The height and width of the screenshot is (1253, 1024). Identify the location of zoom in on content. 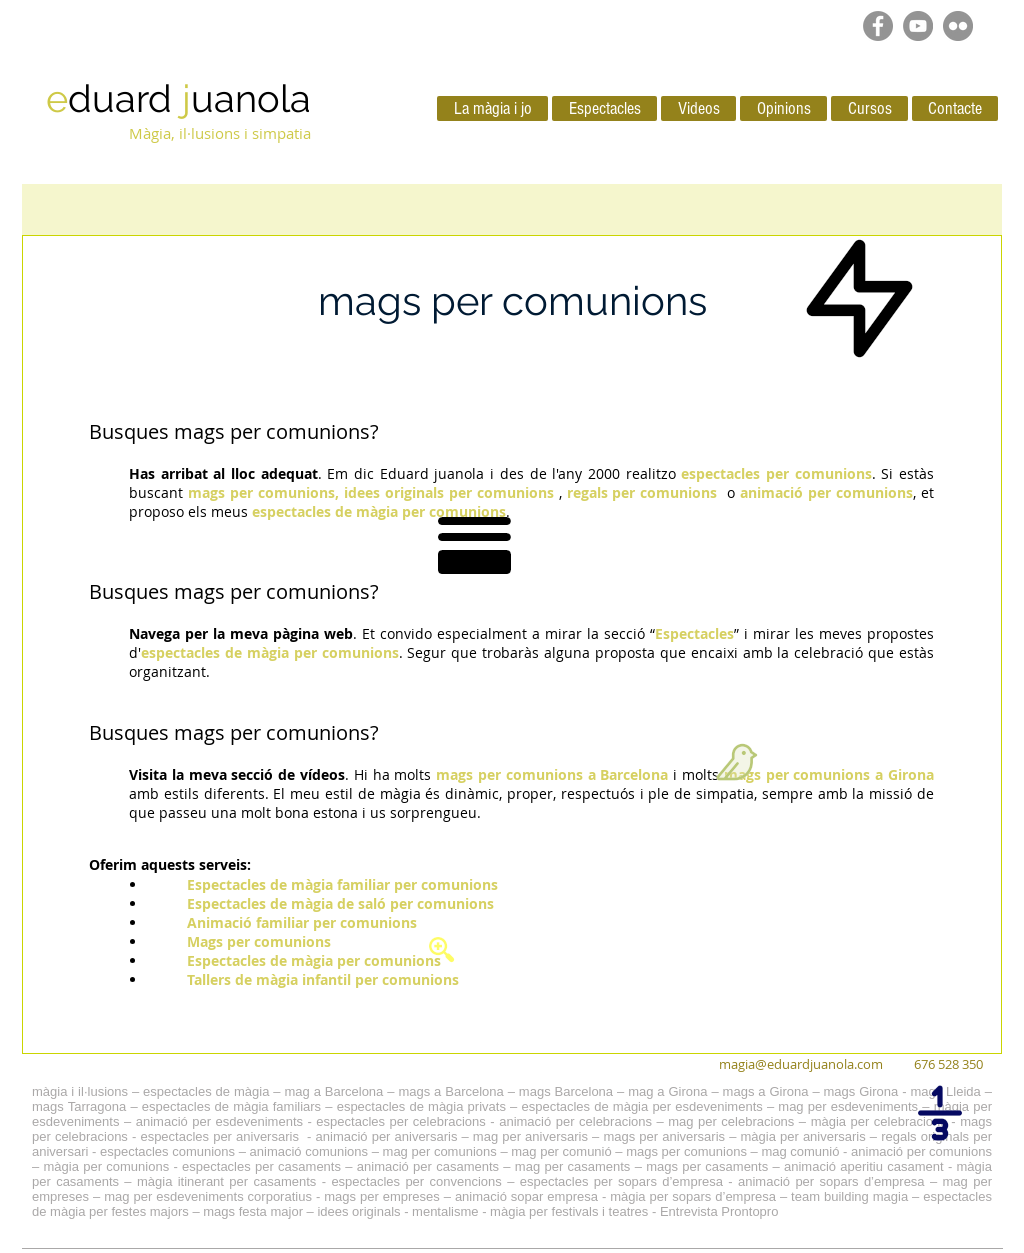
(442, 950).